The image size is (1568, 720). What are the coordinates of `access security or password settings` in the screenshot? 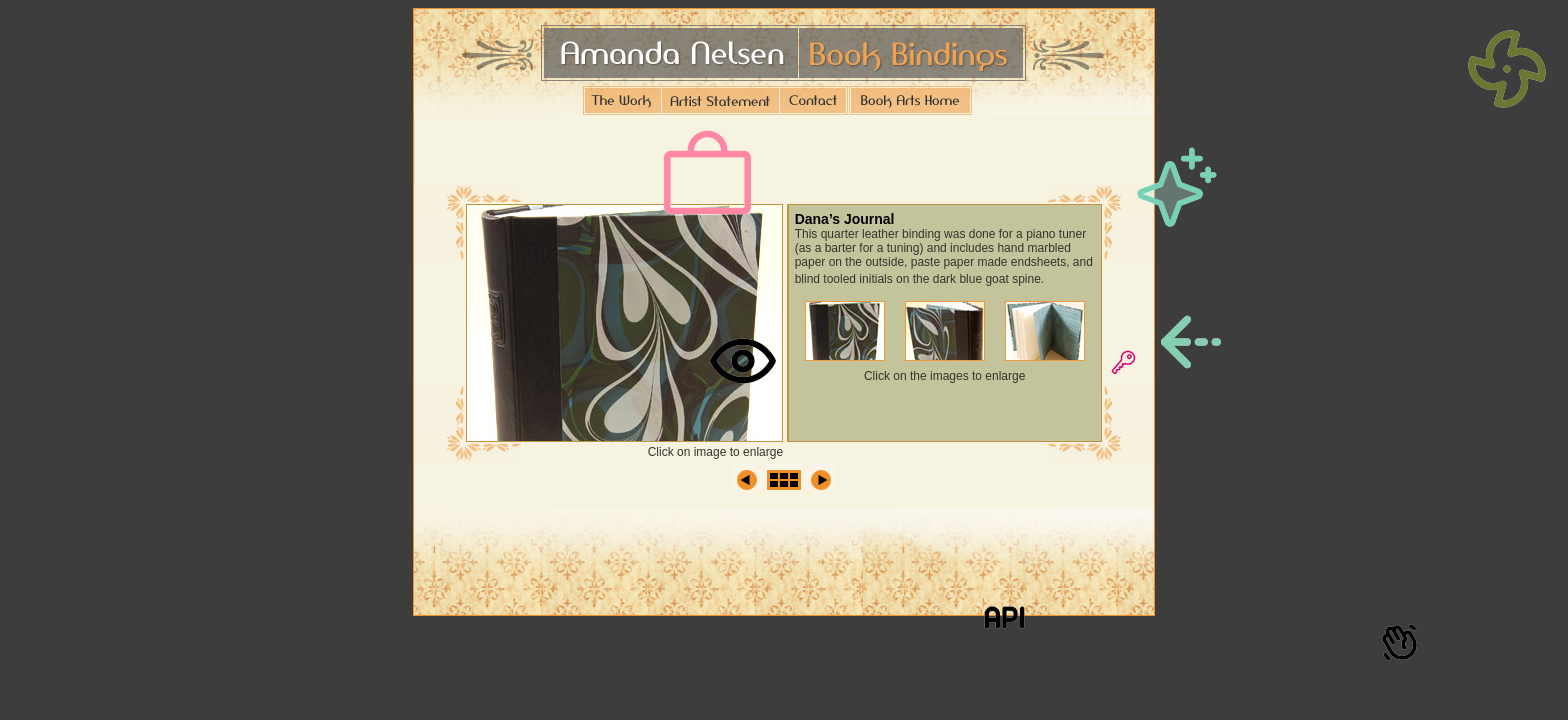 It's located at (1123, 362).